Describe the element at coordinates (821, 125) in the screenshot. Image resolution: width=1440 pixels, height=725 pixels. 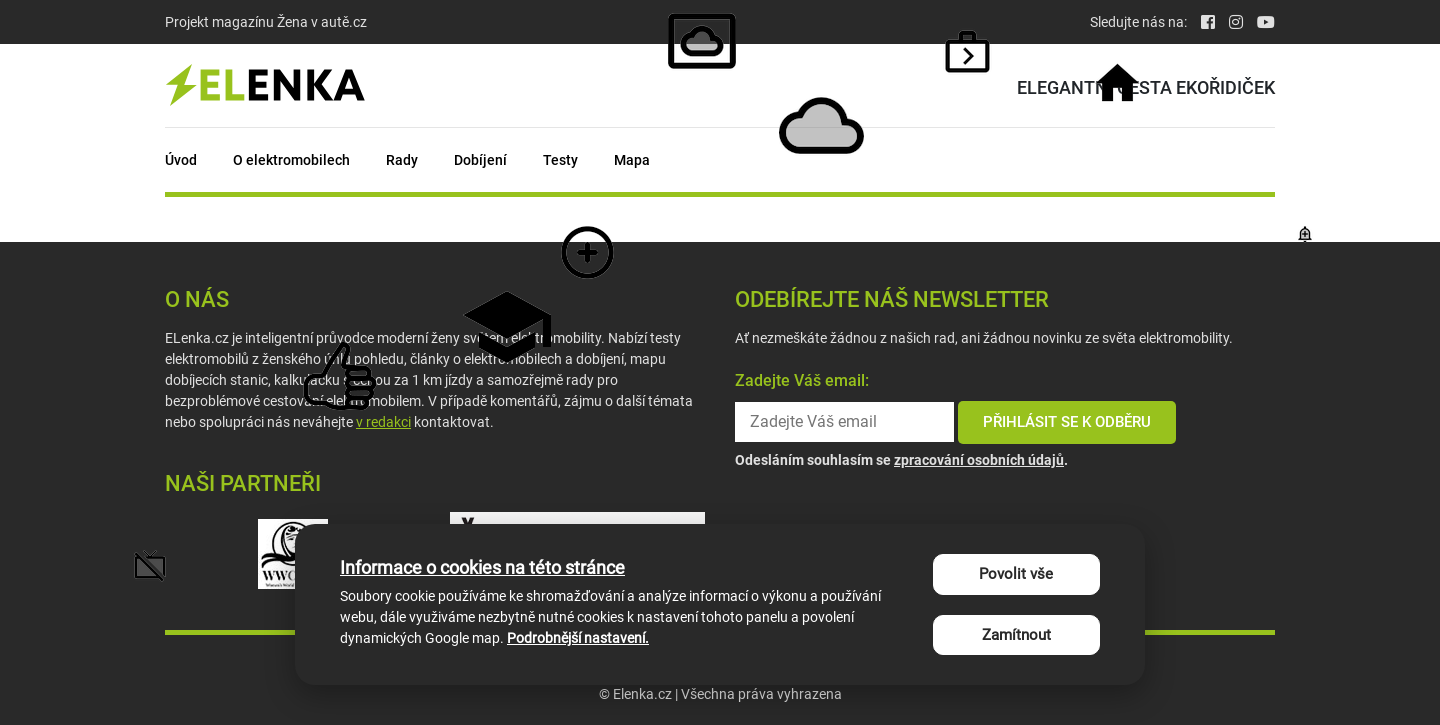
I see `view current weather conditions` at that location.